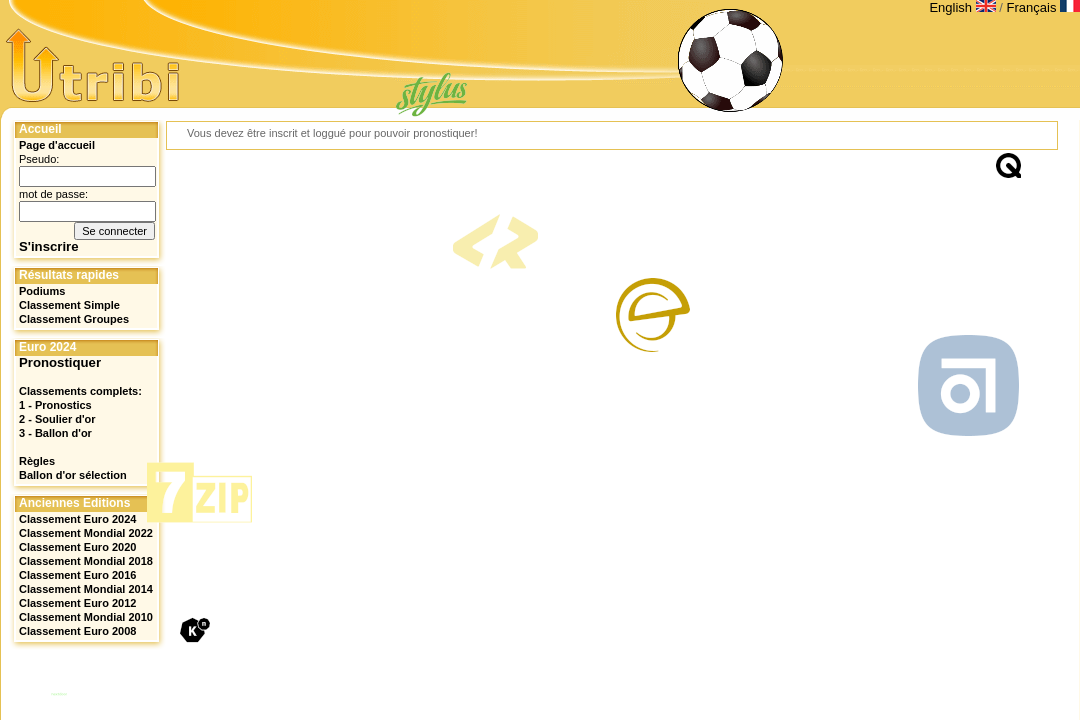 Image resolution: width=1080 pixels, height=720 pixels. Describe the element at coordinates (195, 630) in the screenshot. I see `knative serverless platform logo` at that location.